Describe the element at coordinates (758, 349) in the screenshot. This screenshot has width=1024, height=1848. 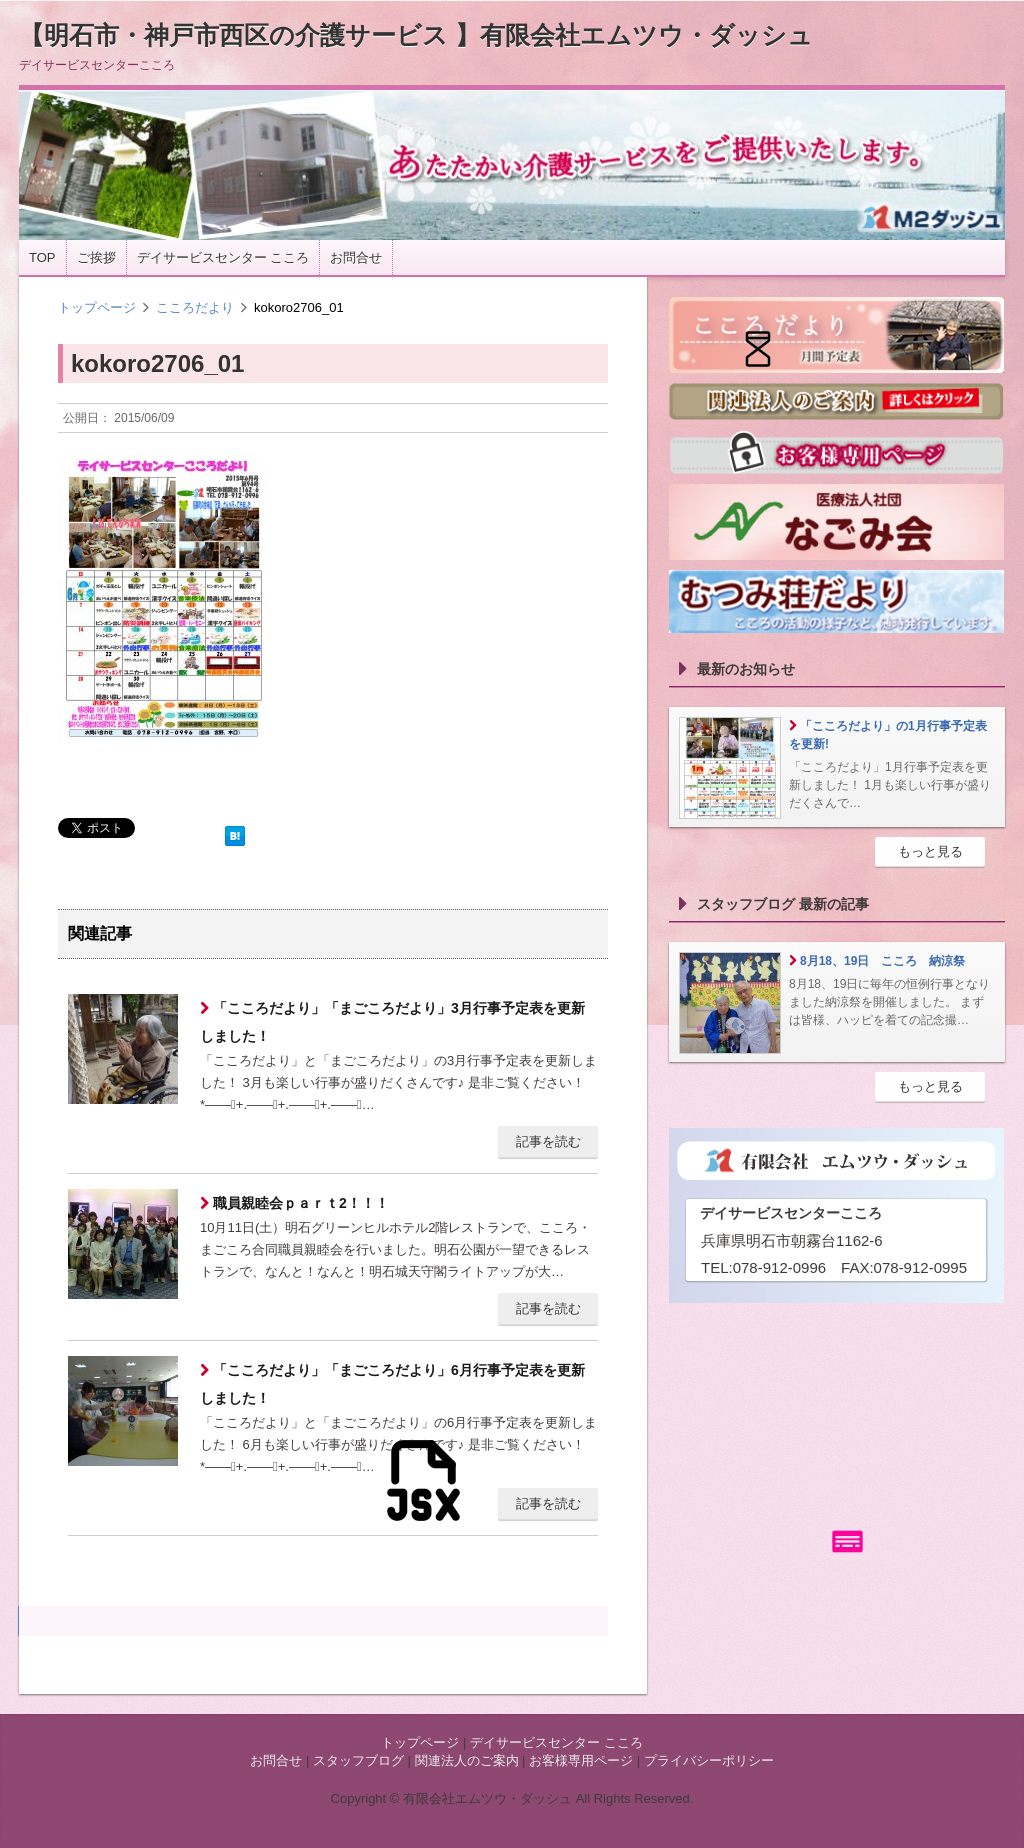
I see `indicates a timer with significant time remaining` at that location.